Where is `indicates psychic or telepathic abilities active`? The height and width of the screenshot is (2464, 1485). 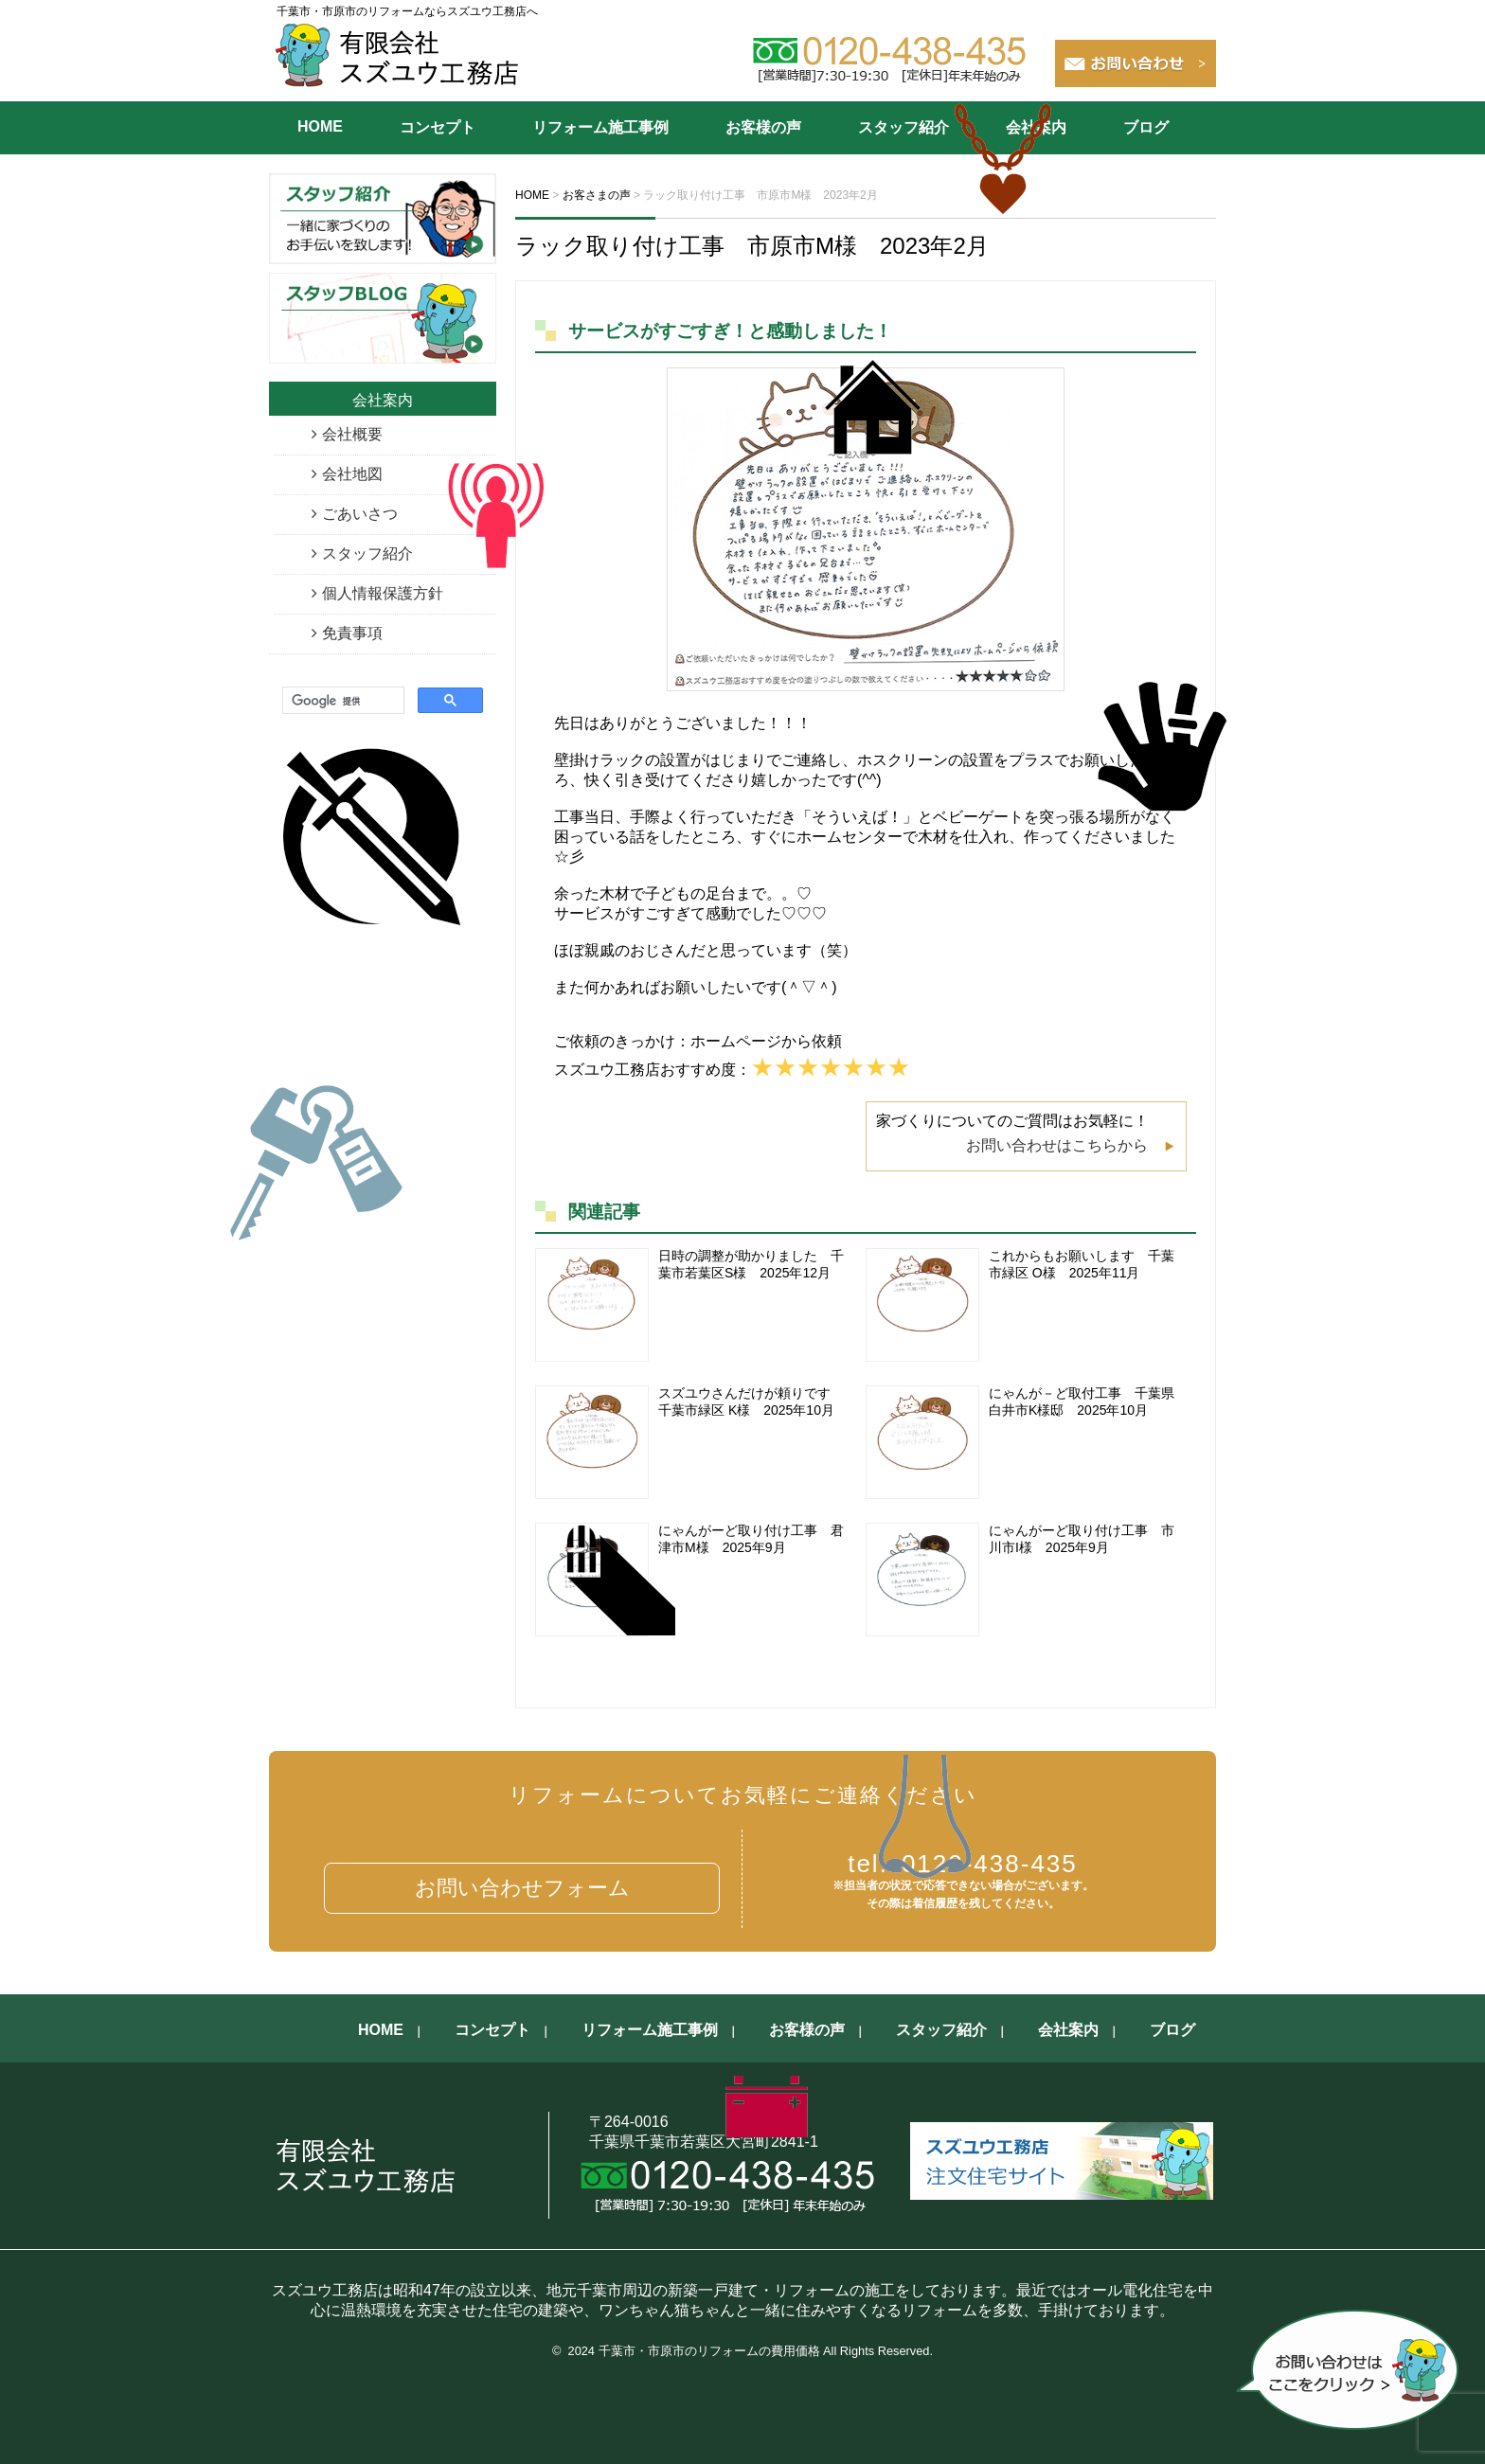 indicates psychic or telepathic abilities active is located at coordinates (496, 515).